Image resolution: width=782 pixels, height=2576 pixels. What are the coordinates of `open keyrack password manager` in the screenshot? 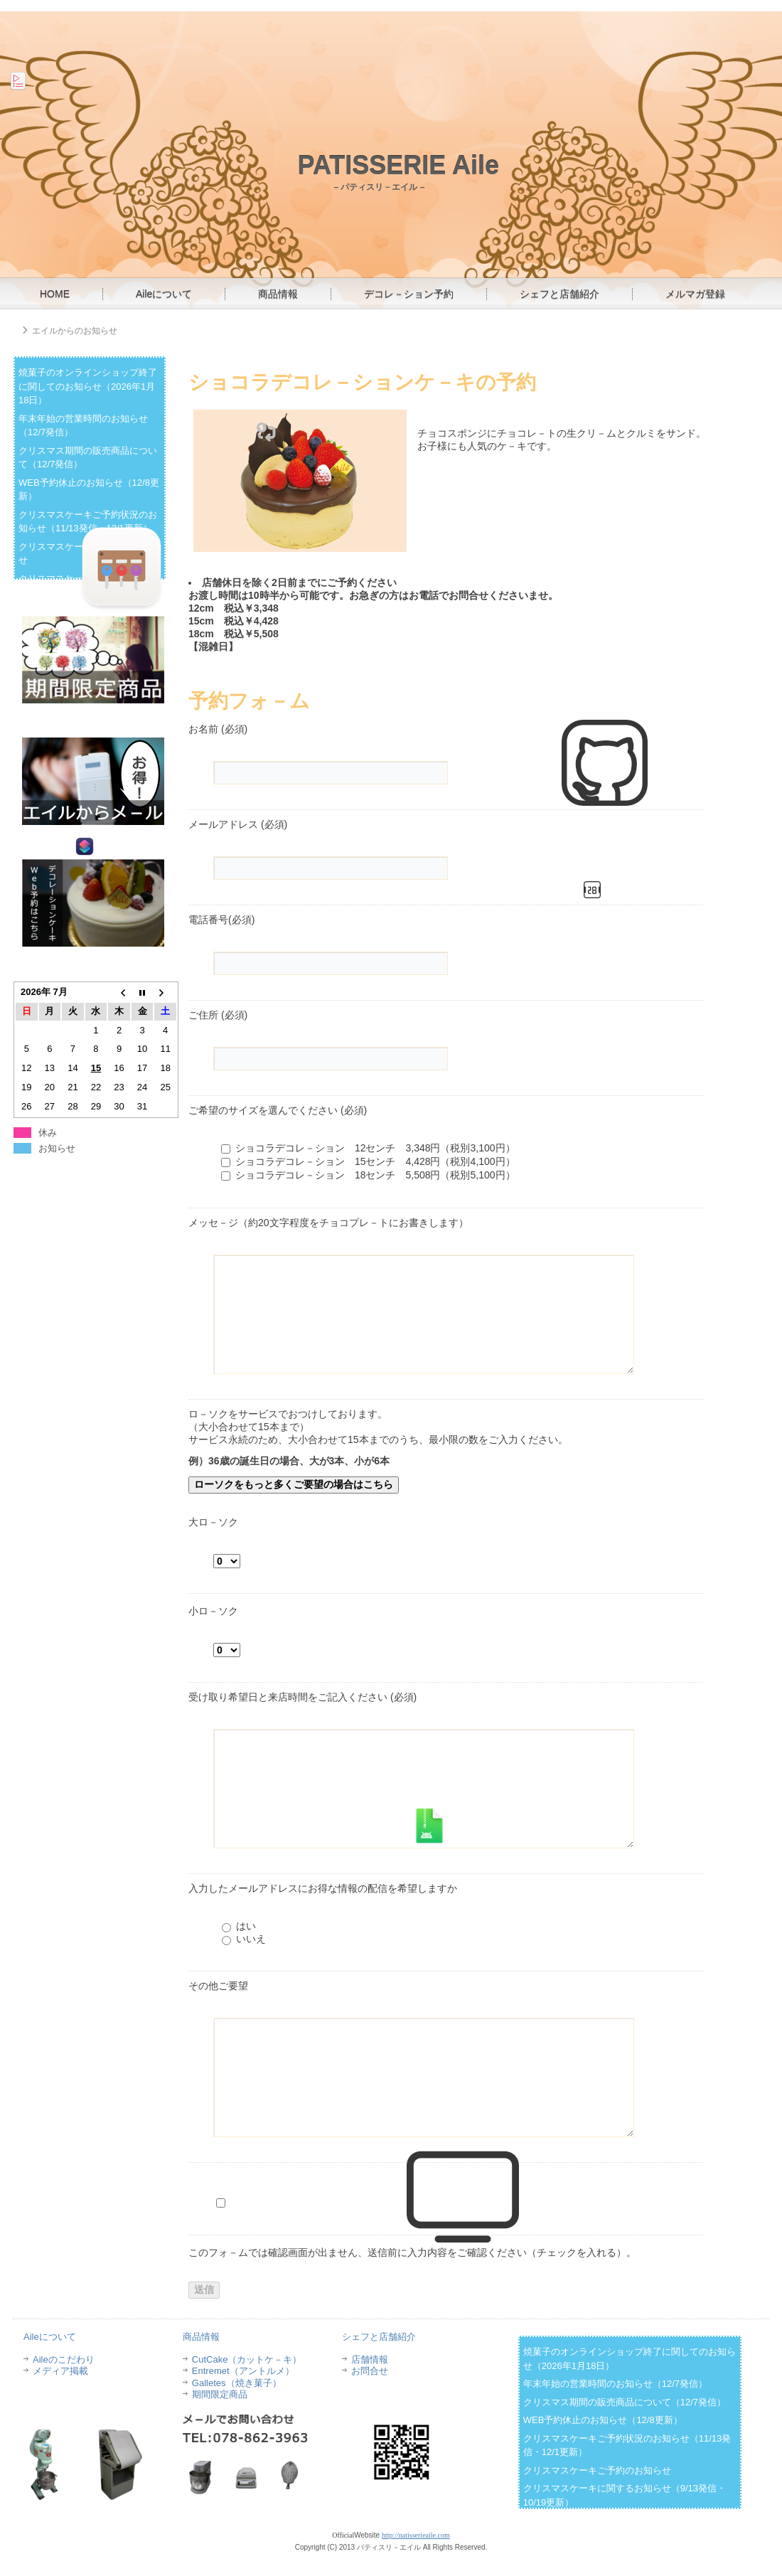 It's located at (122, 567).